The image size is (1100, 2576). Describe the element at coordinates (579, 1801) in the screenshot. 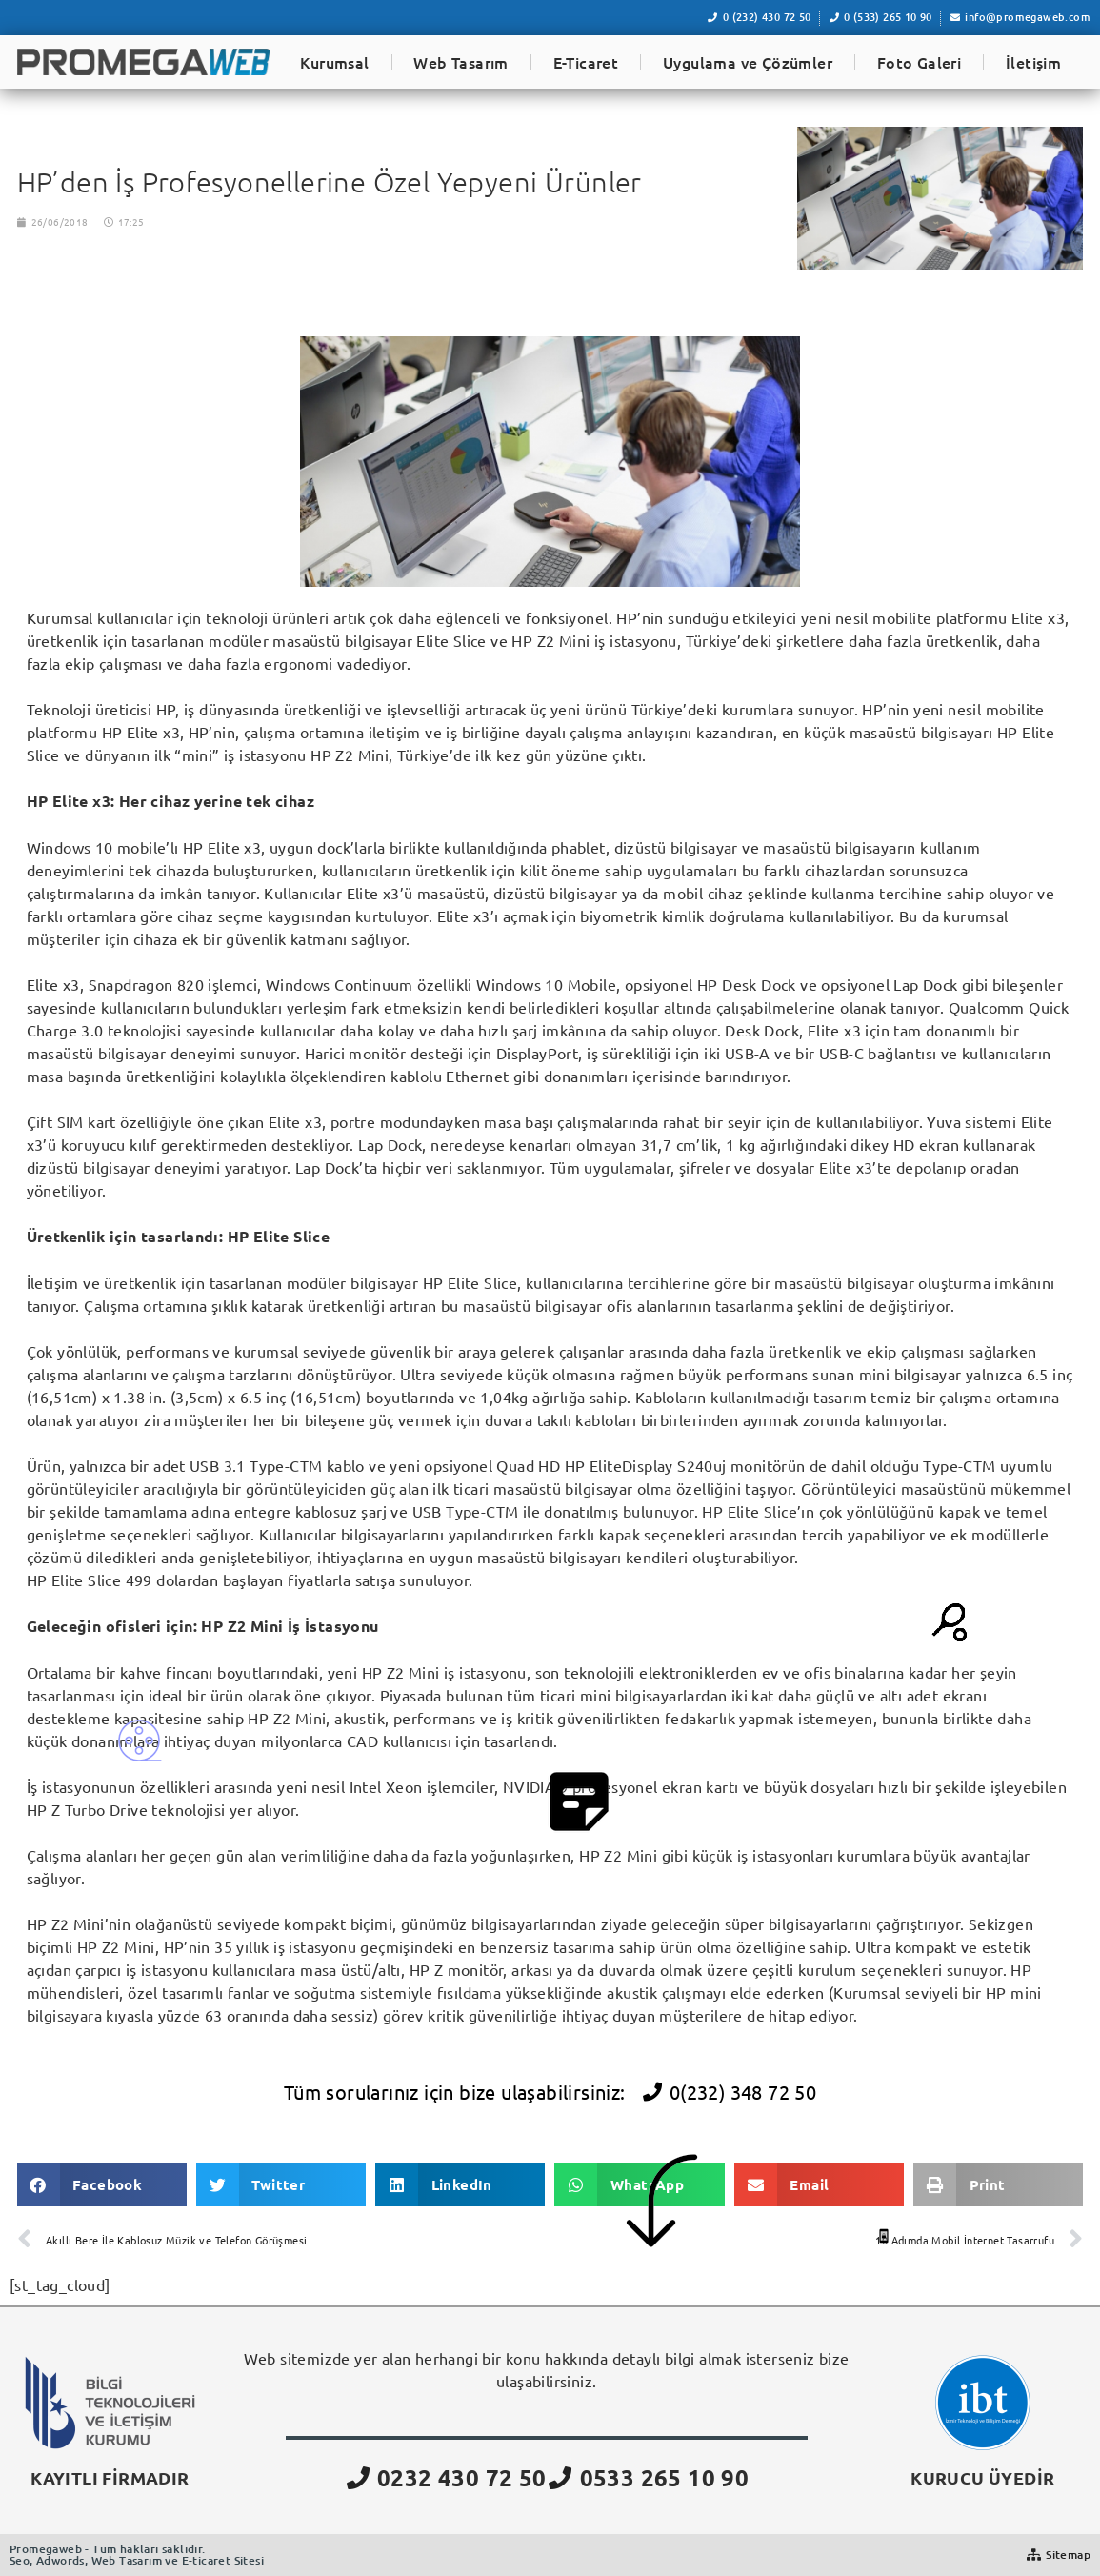

I see `create a new note` at that location.